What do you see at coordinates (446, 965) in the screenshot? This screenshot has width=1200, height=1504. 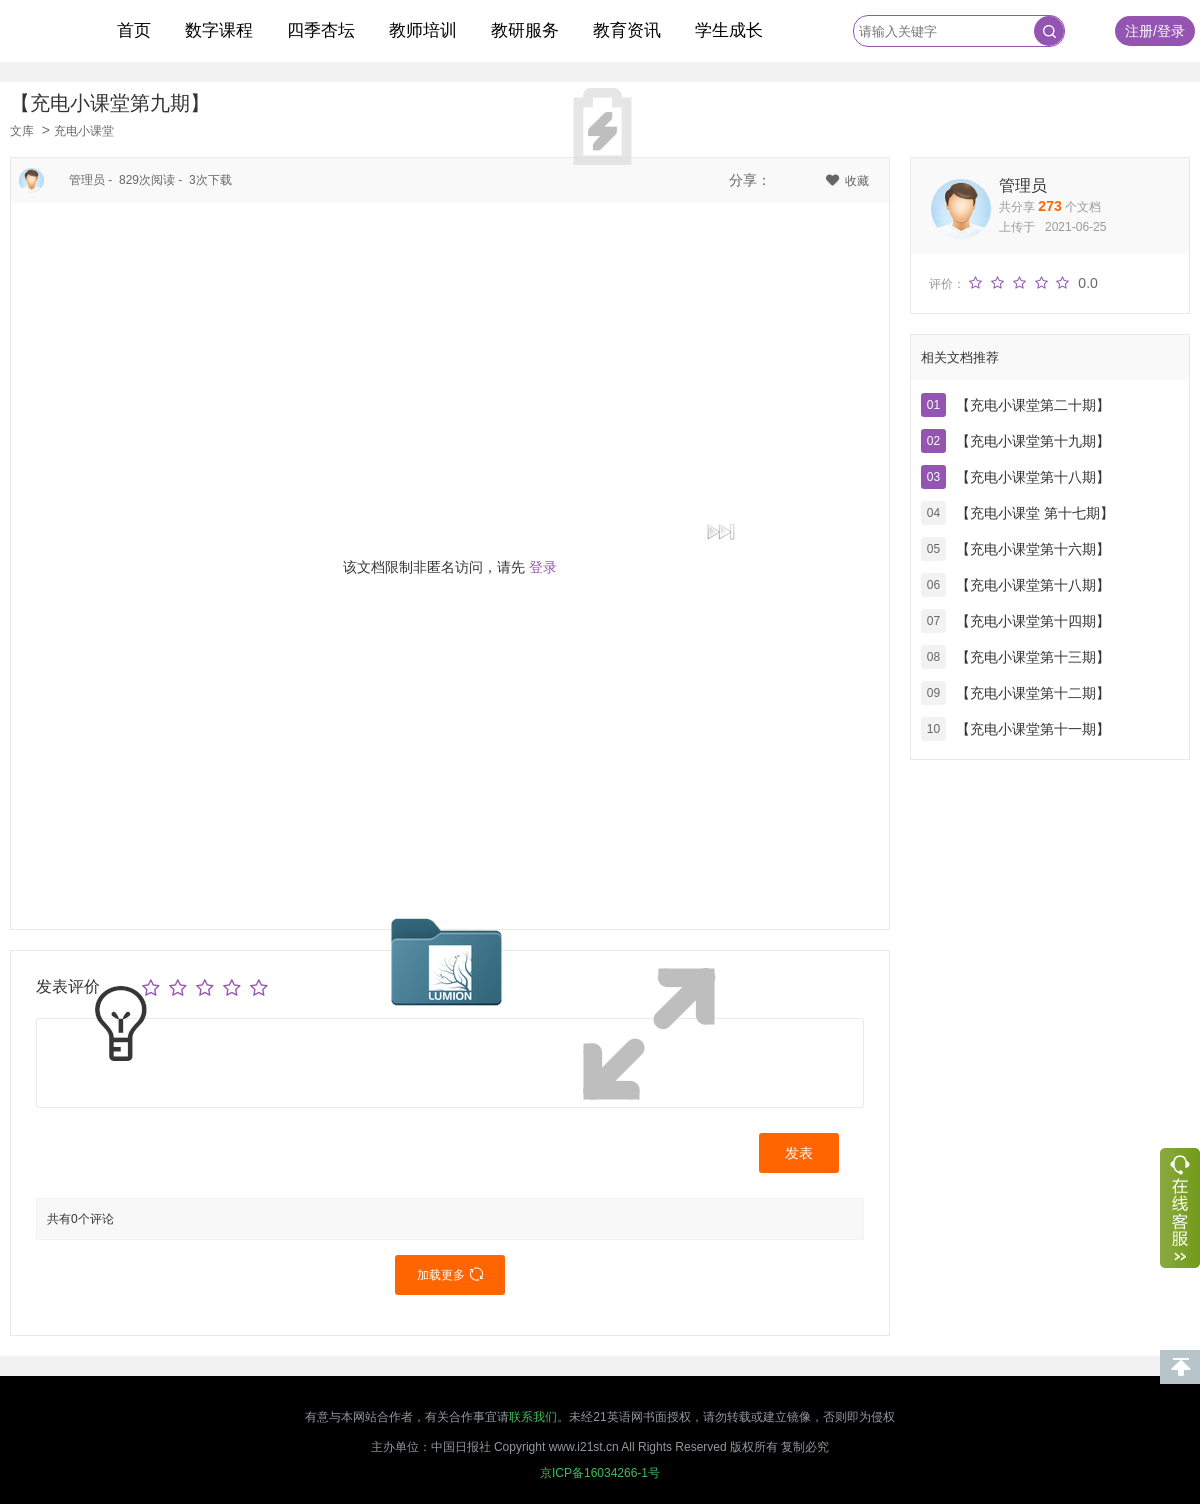 I see `open lumion project files folder` at bounding box center [446, 965].